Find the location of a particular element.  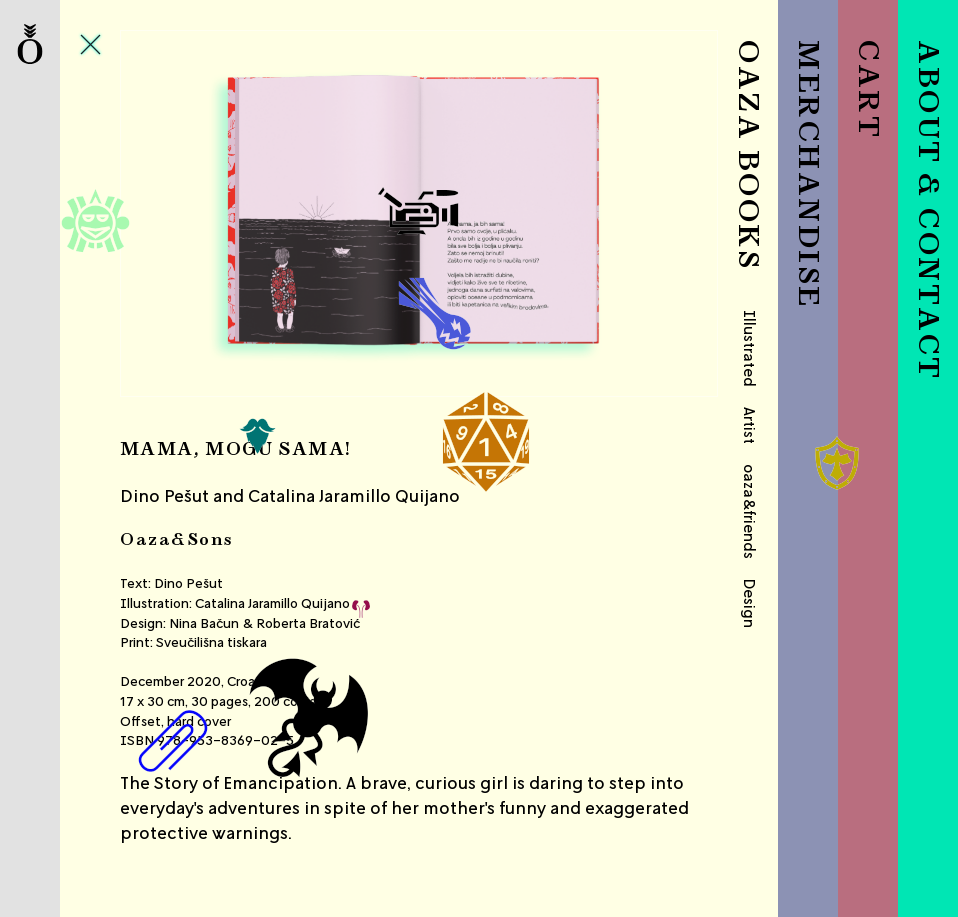

select beard style for character customization is located at coordinates (257, 435).